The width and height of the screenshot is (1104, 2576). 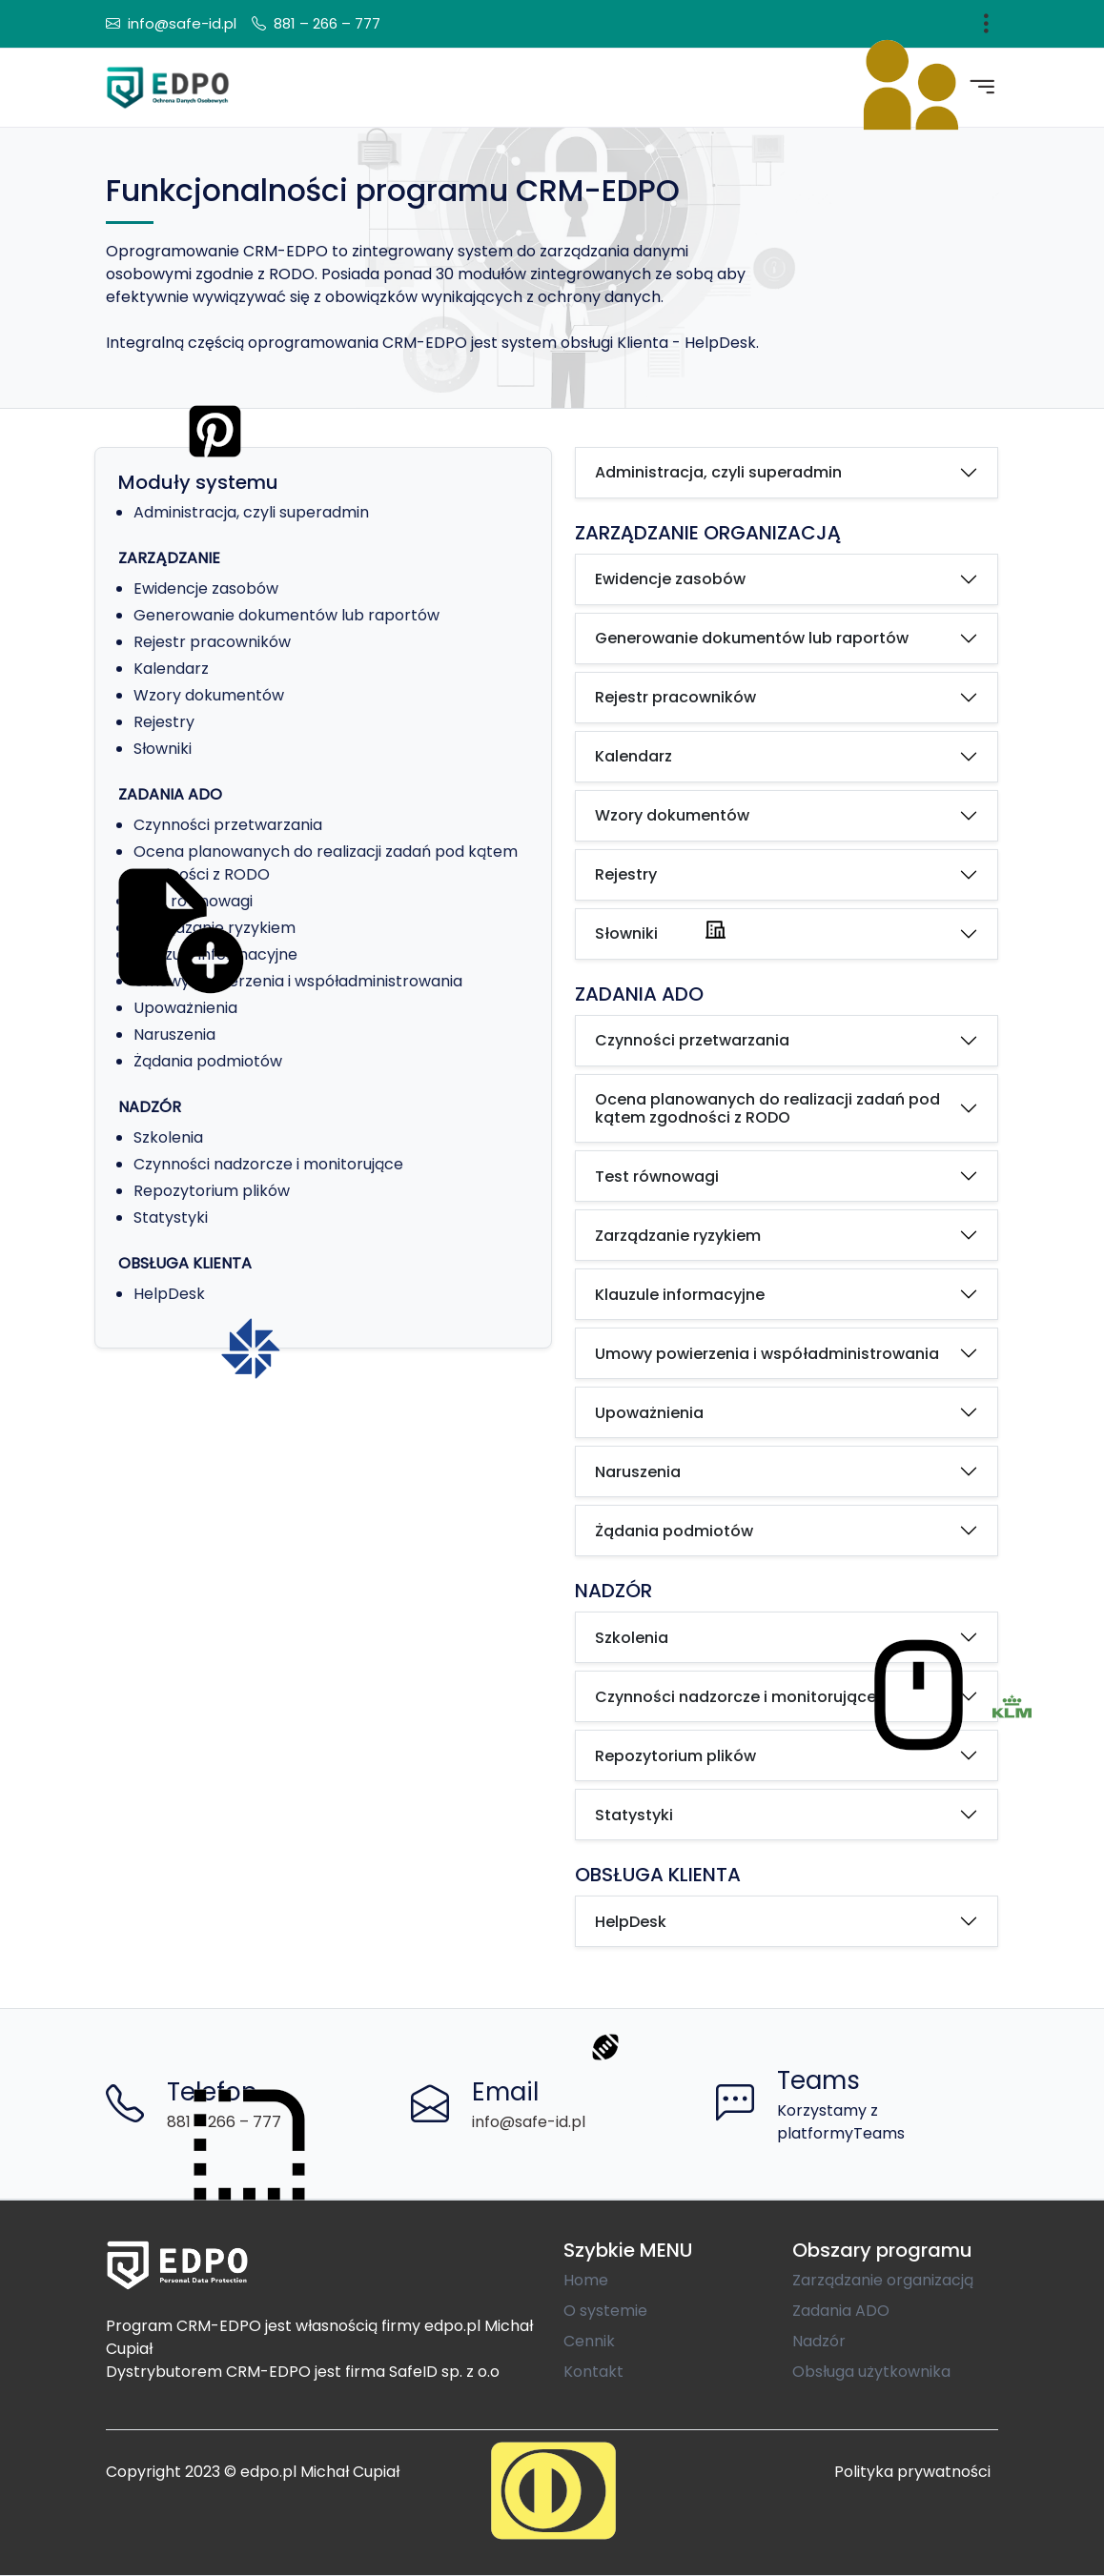 What do you see at coordinates (910, 87) in the screenshot?
I see `view parent account or guardian profile` at bounding box center [910, 87].